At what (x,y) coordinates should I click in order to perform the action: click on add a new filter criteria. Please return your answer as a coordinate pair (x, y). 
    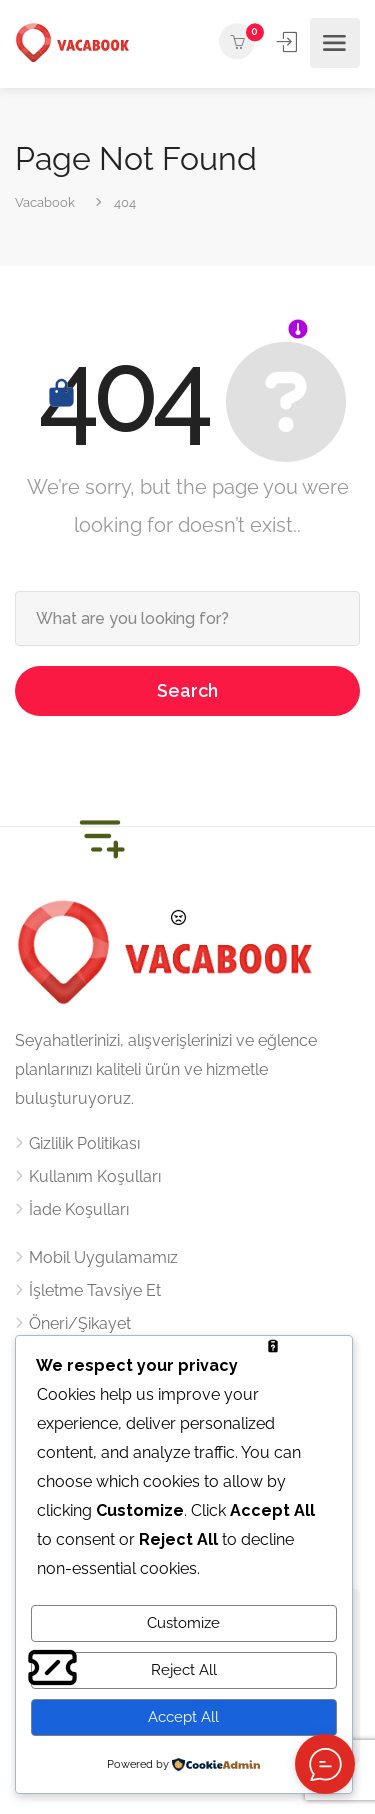
    Looking at the image, I should click on (100, 836).